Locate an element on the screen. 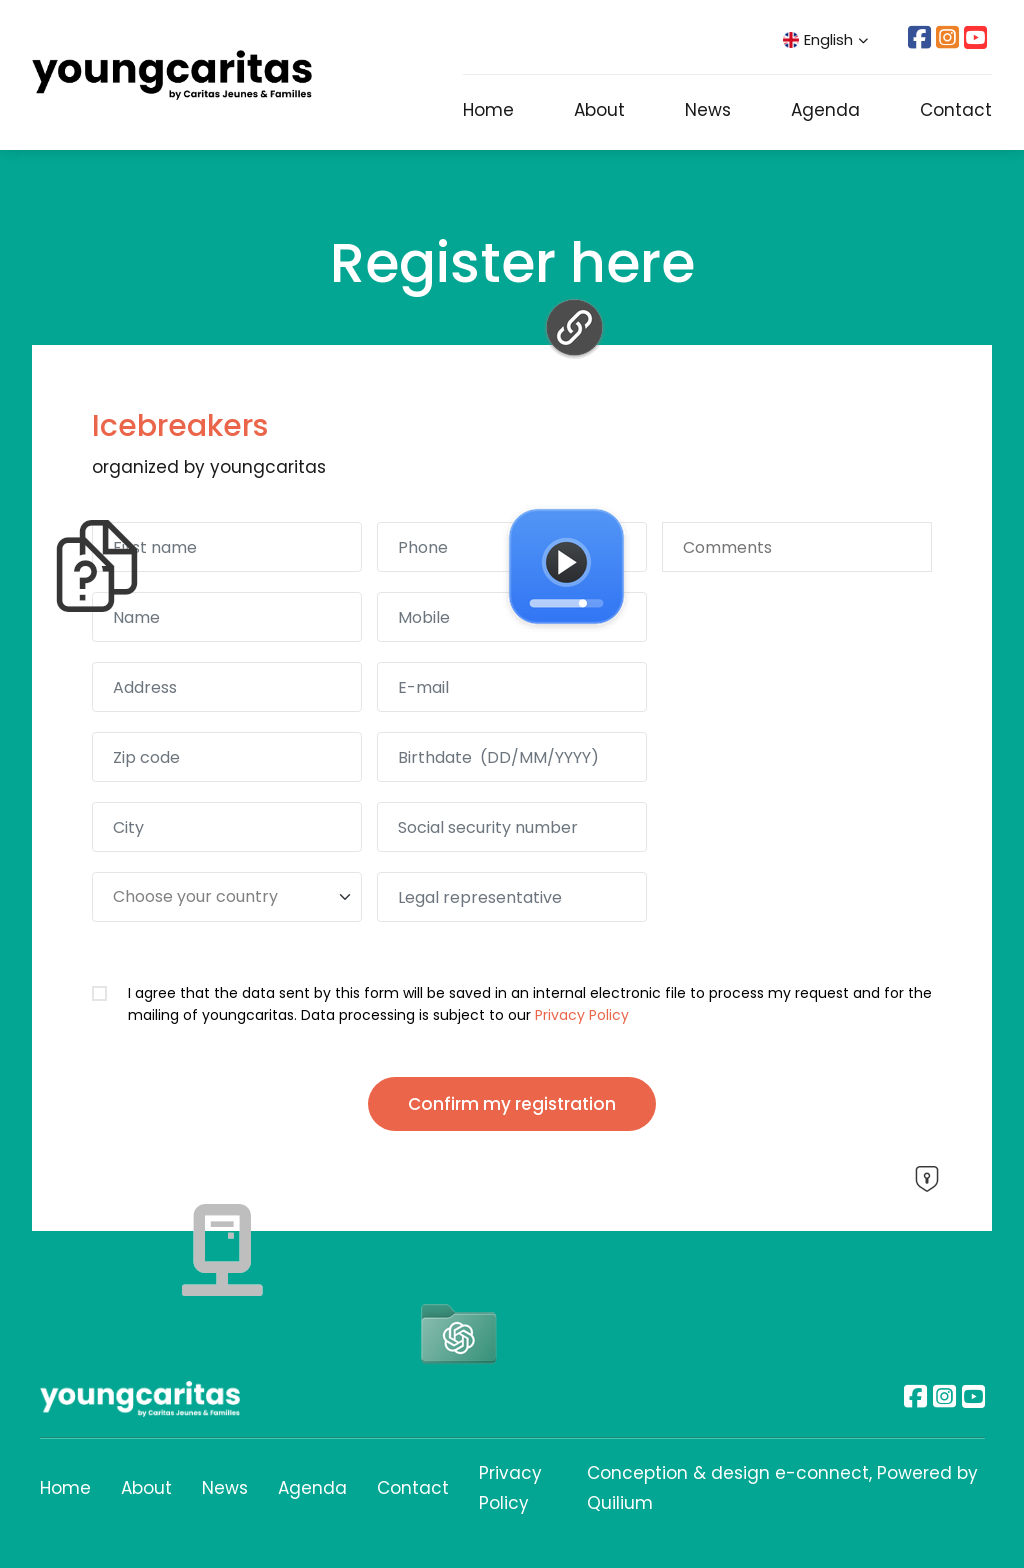  access frequently asked questions is located at coordinates (97, 566).